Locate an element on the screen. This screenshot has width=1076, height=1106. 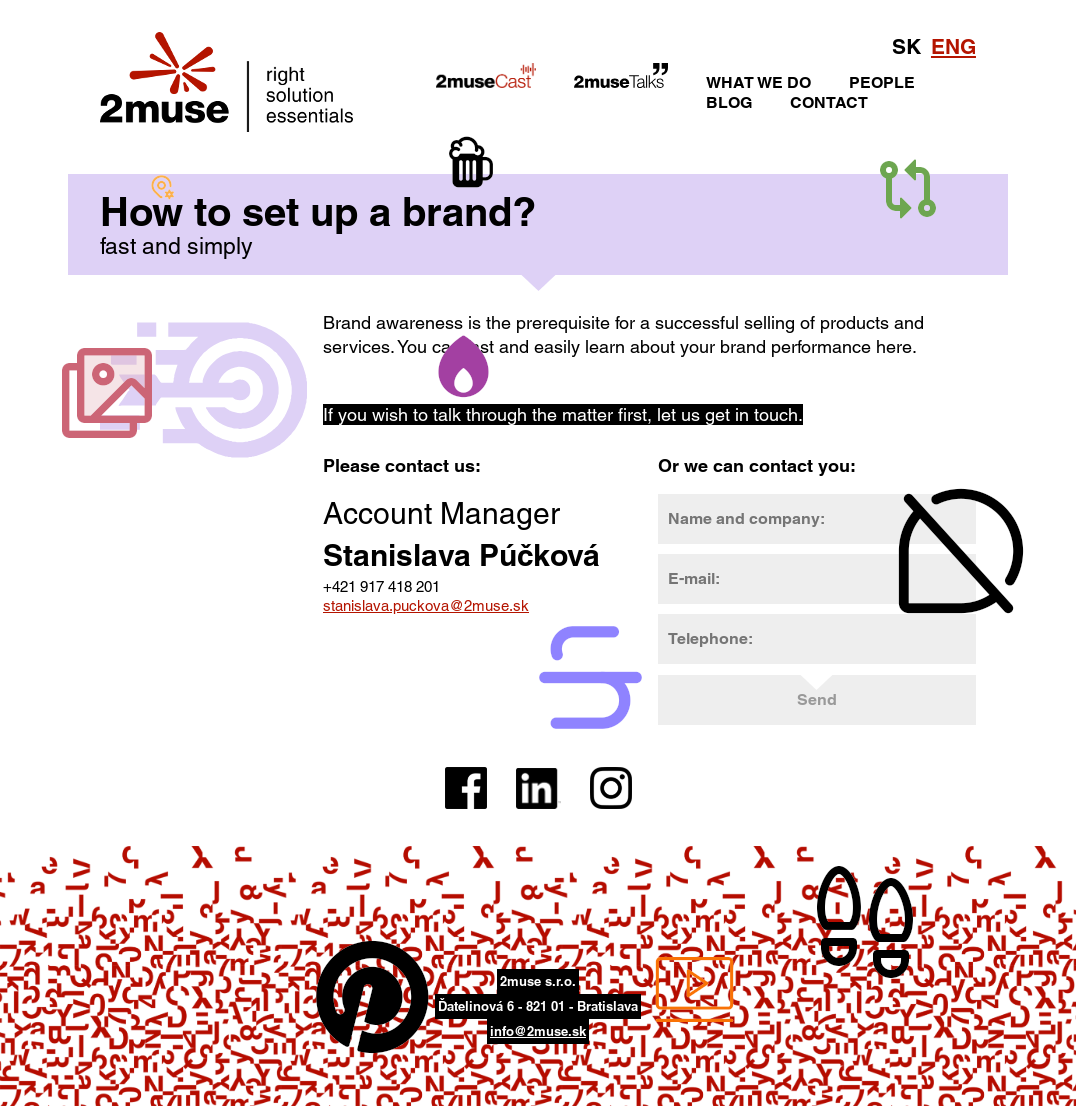
play or watch a video is located at coordinates (694, 989).